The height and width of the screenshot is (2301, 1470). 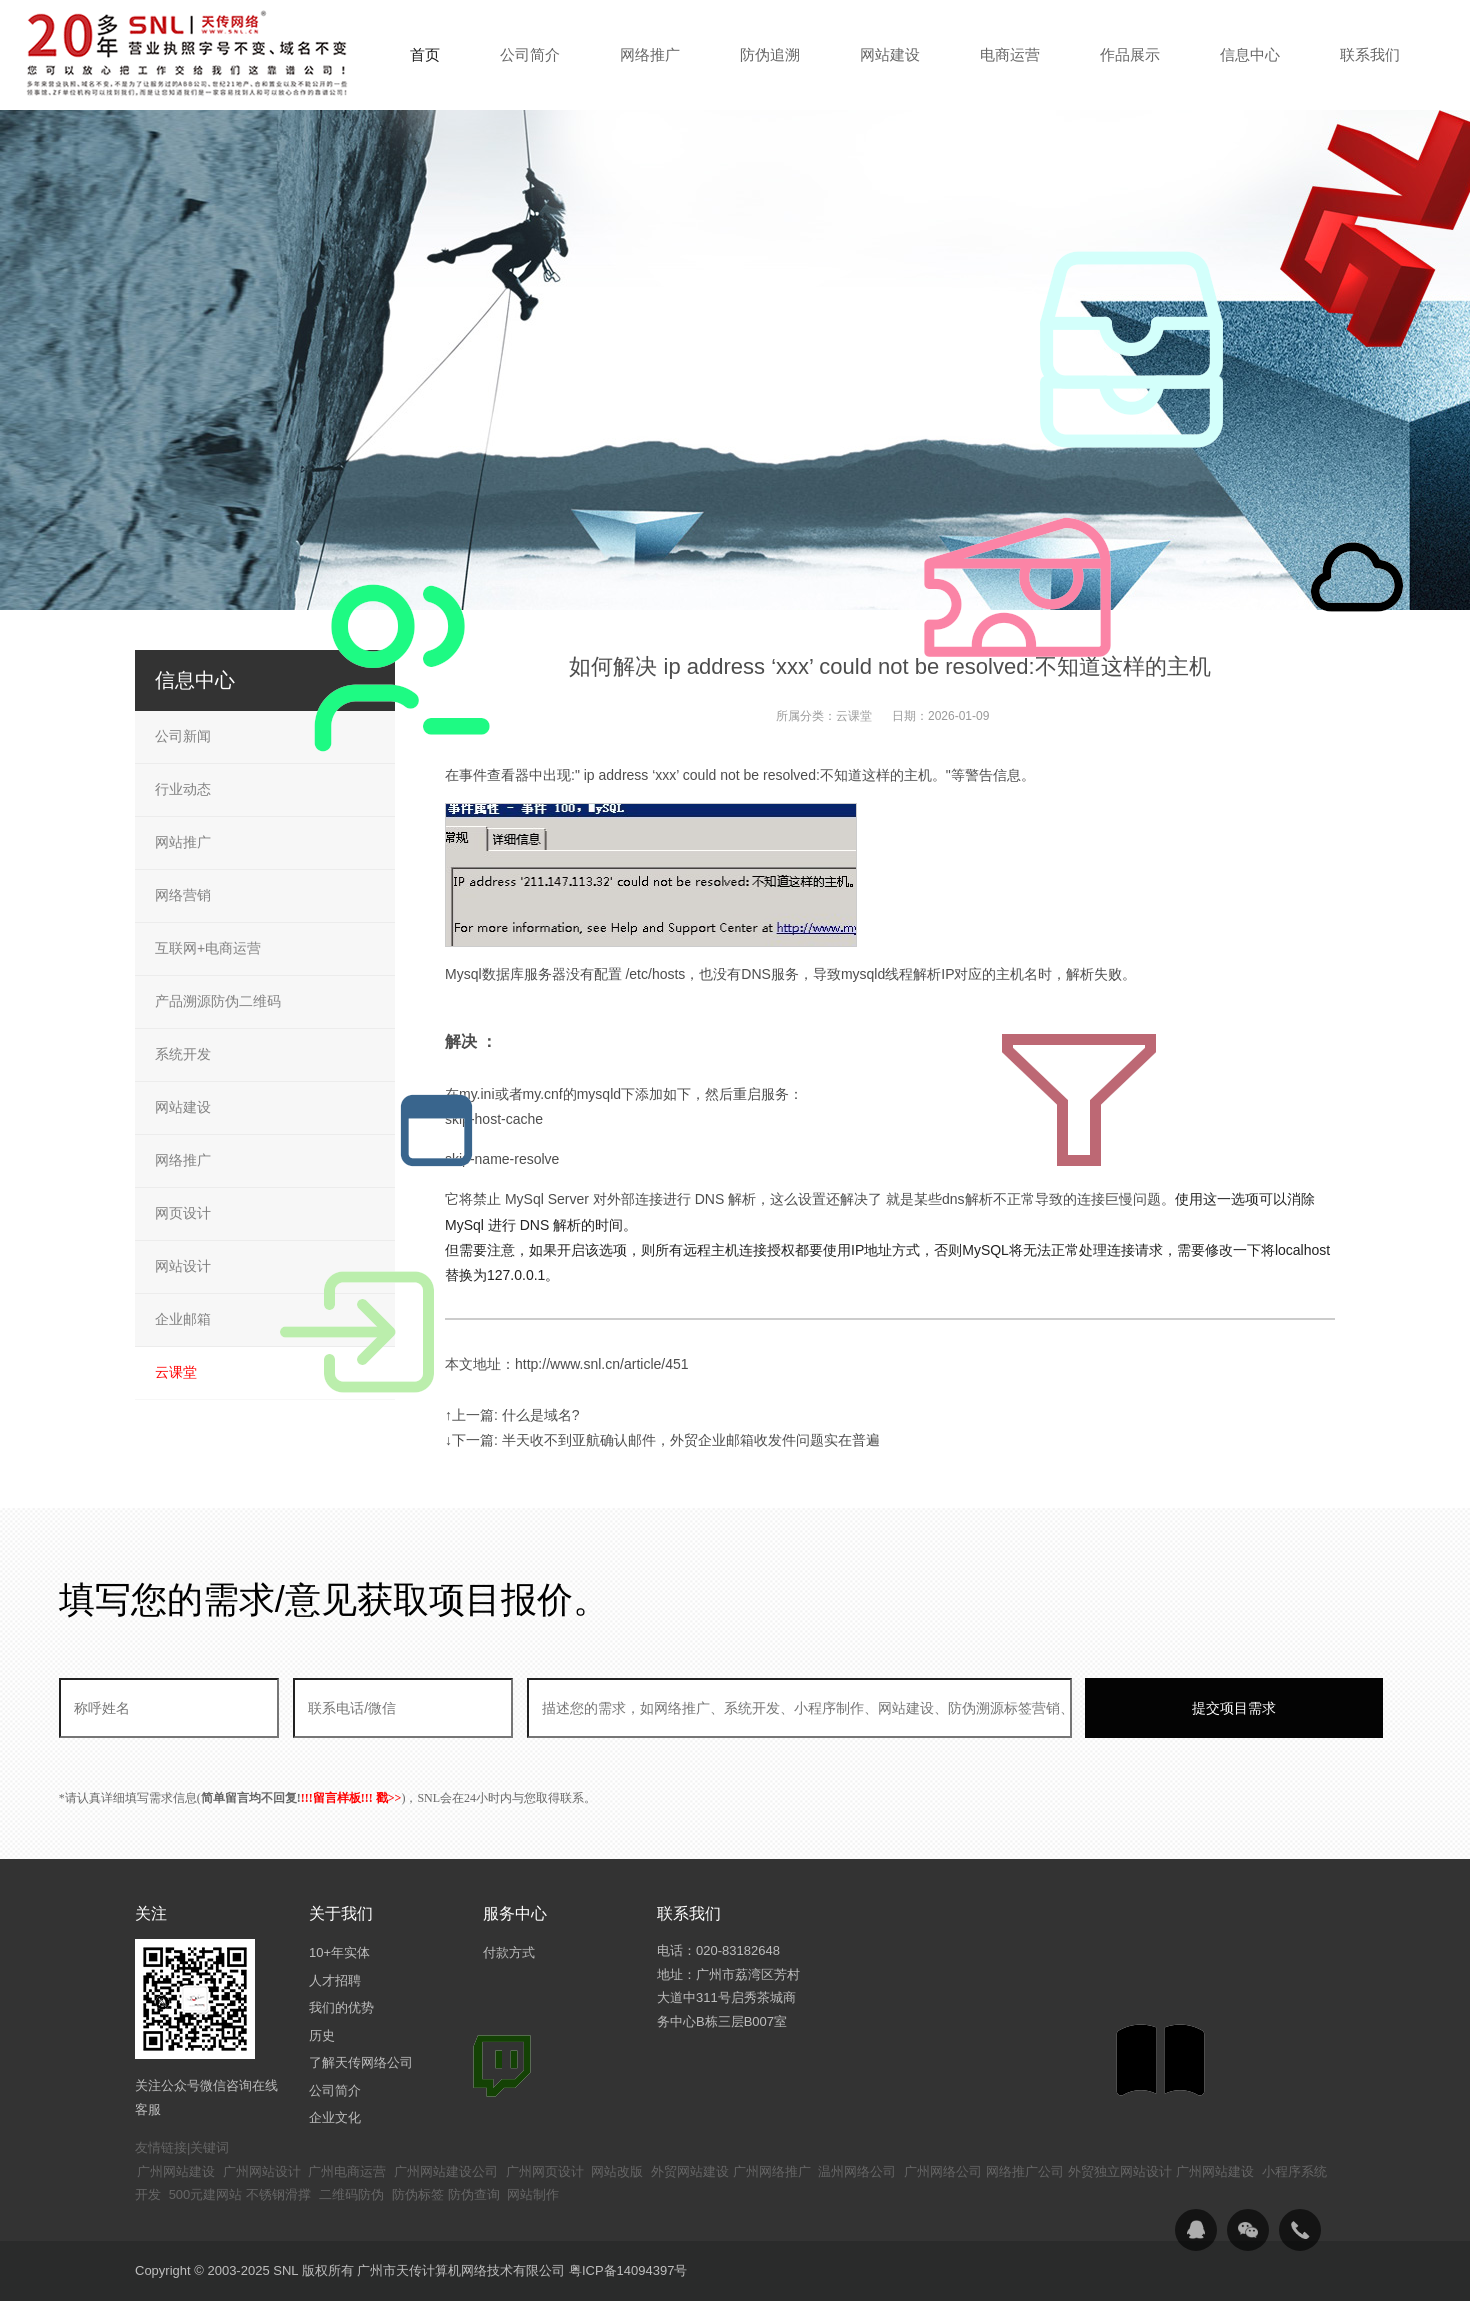 What do you see at coordinates (162, 2002) in the screenshot?
I see `notifications are currently muted or disabled` at bounding box center [162, 2002].